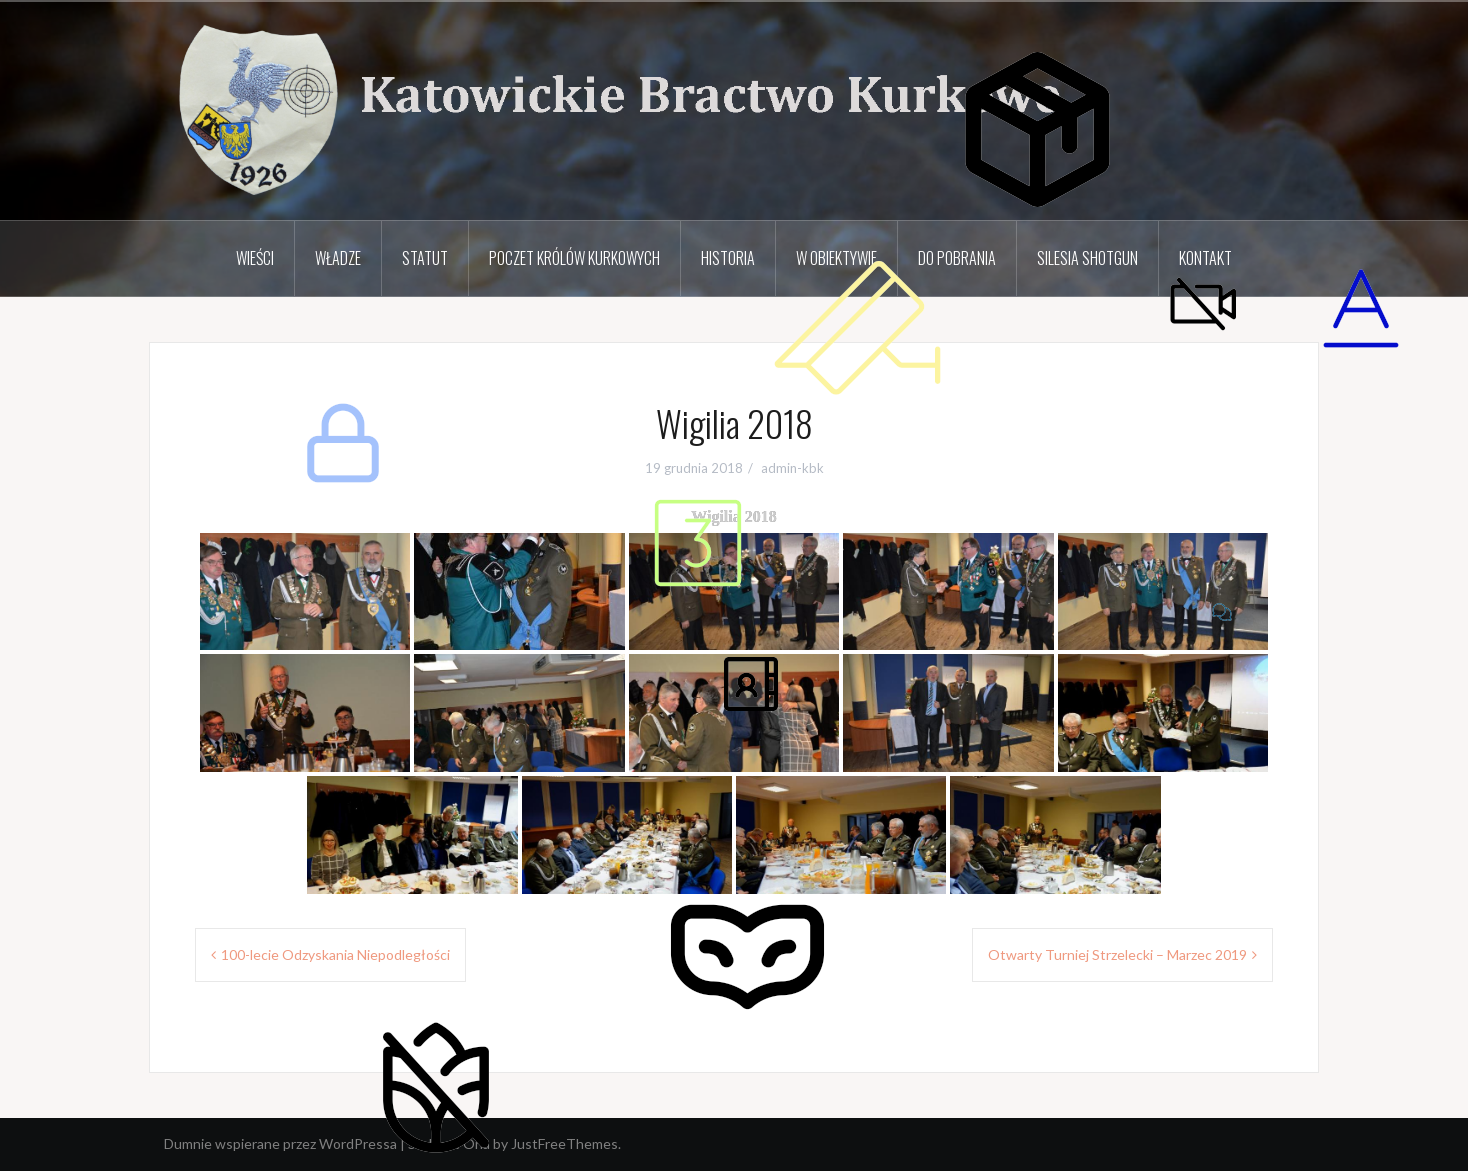 The height and width of the screenshot is (1171, 1468). What do you see at coordinates (698, 543) in the screenshot?
I see `indicates step 3 in a multi-step process` at bounding box center [698, 543].